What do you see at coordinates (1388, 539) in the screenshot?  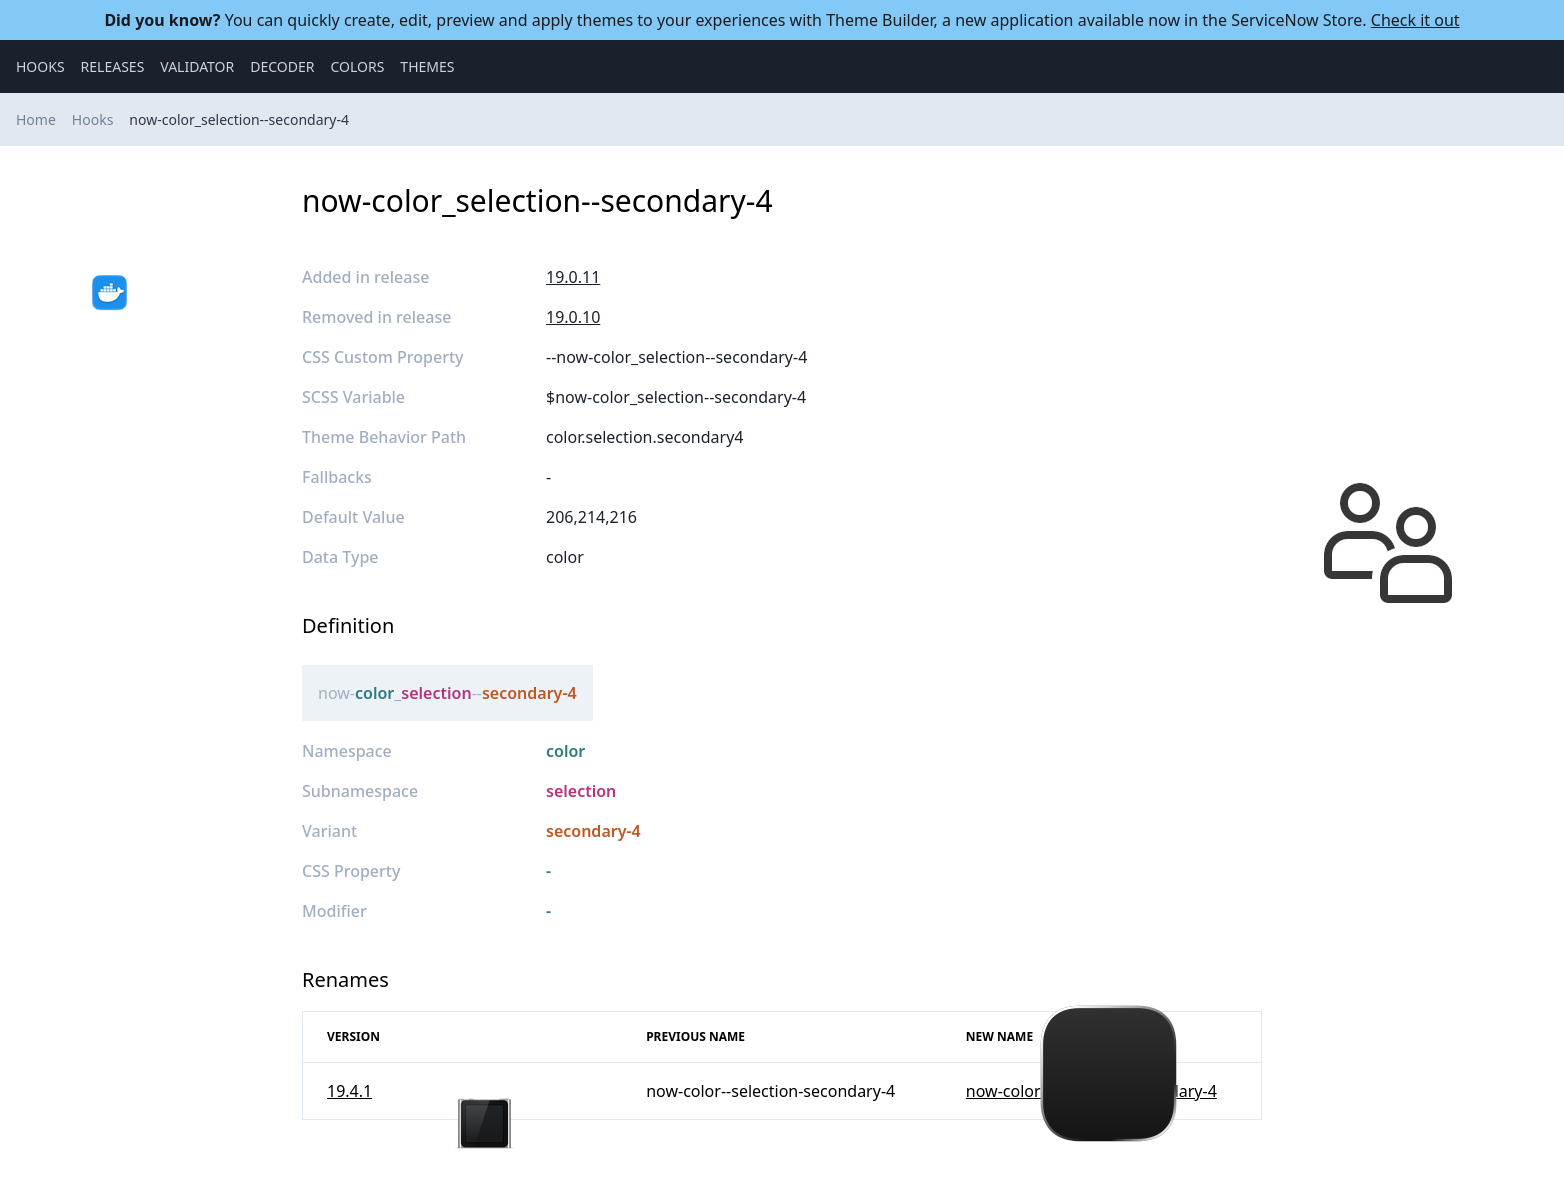 I see `access user account settings` at bounding box center [1388, 539].